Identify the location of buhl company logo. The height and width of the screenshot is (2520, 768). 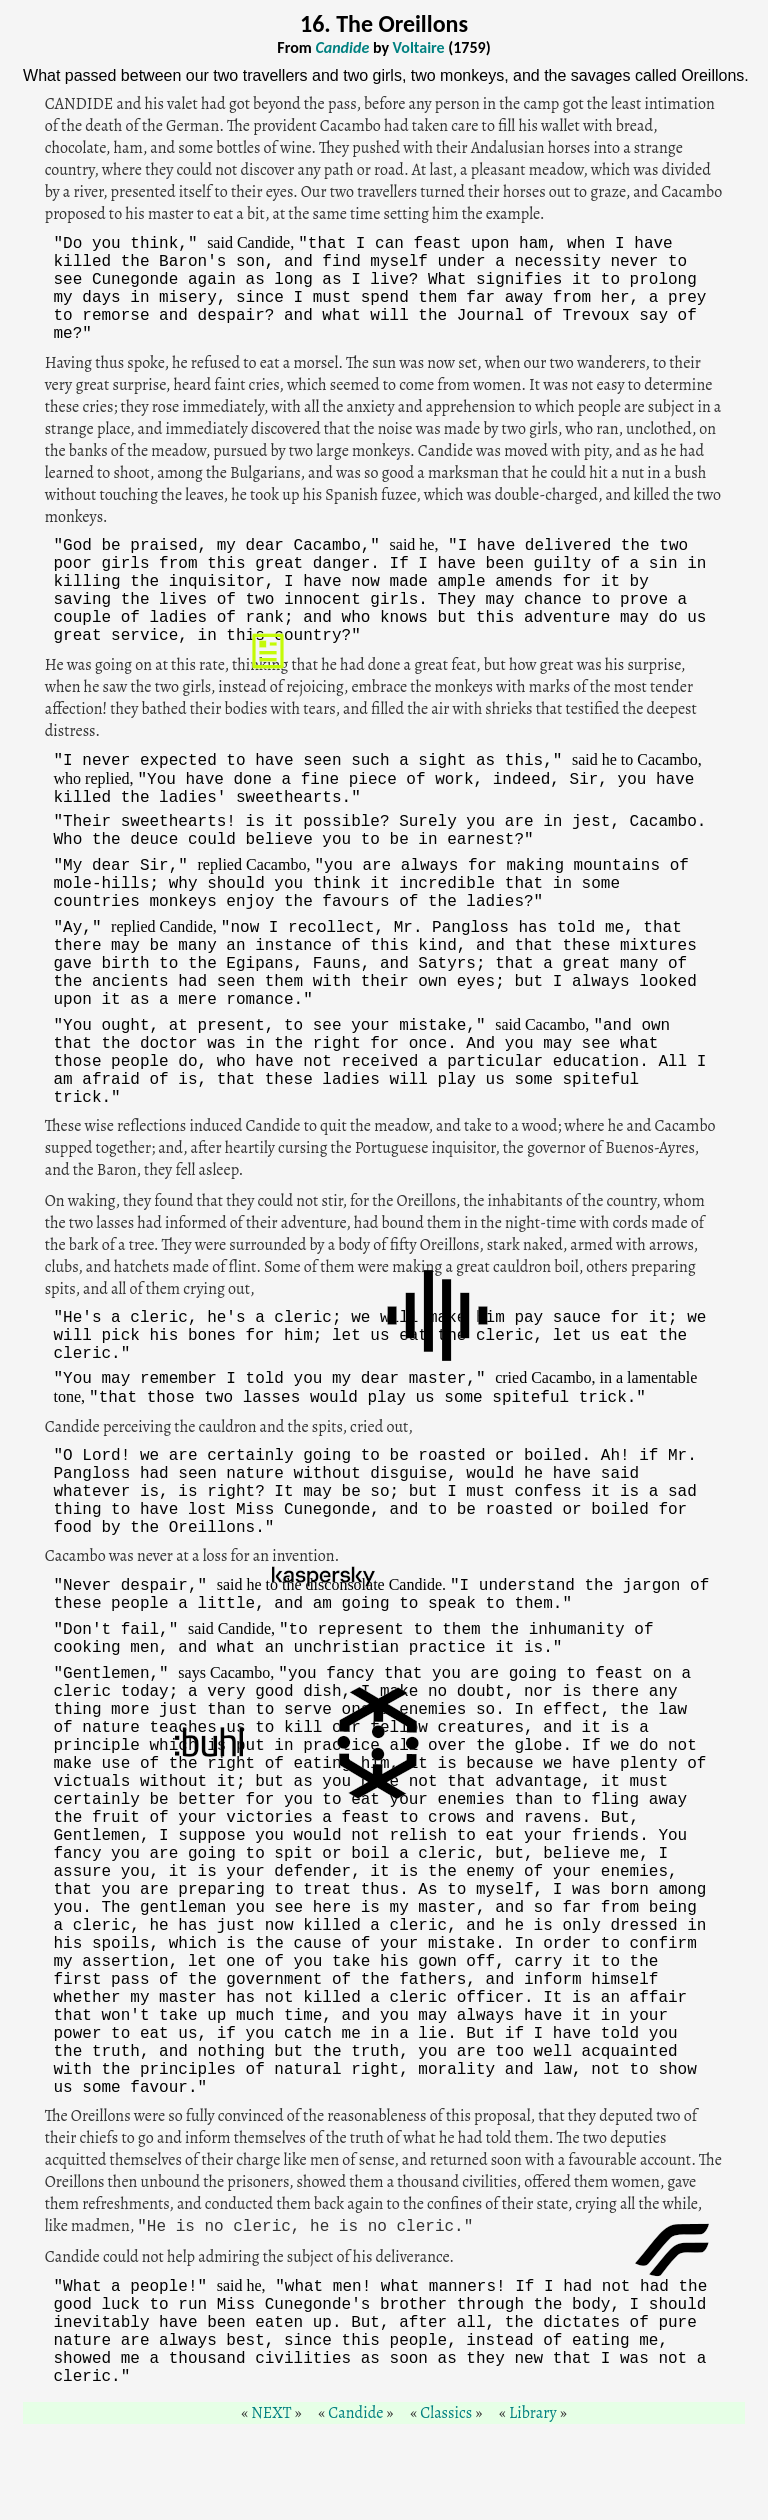
(209, 1742).